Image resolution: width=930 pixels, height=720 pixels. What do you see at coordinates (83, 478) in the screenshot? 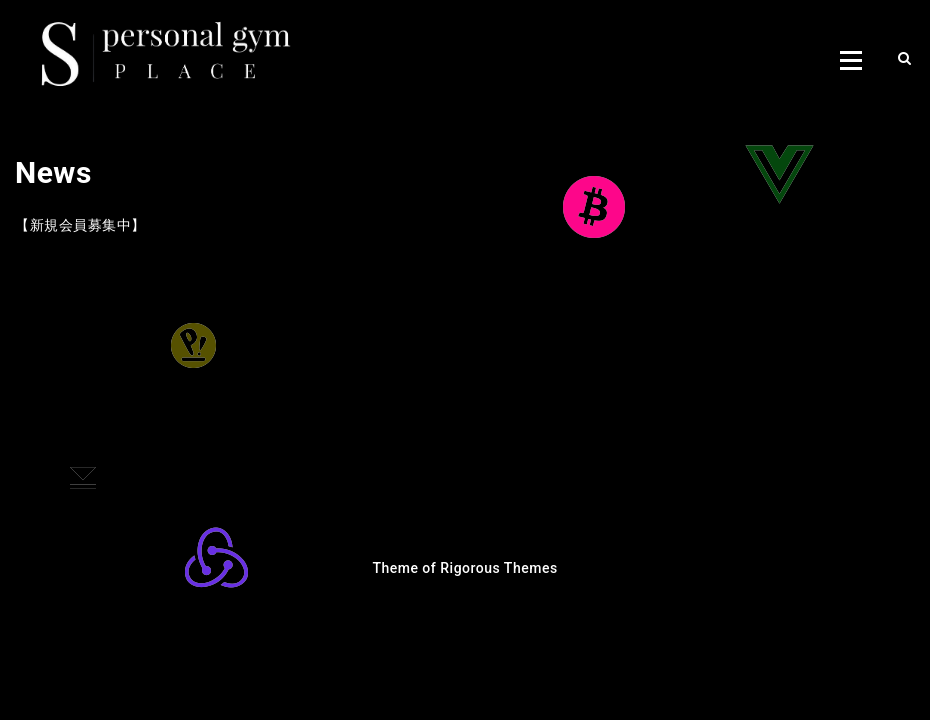
I see `skip to bottom of page or list` at bounding box center [83, 478].